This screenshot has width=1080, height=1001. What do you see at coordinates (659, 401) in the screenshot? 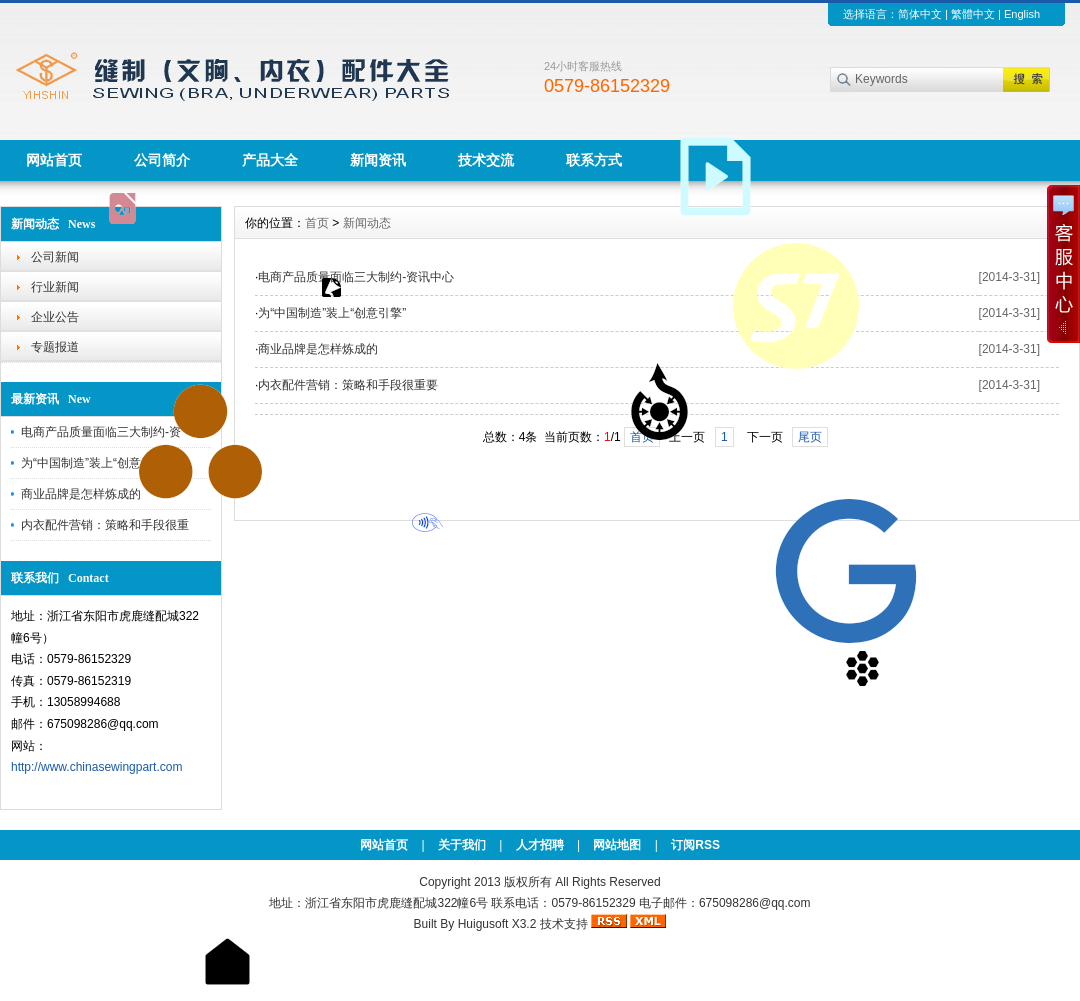
I see `visit wikimedia commons` at bounding box center [659, 401].